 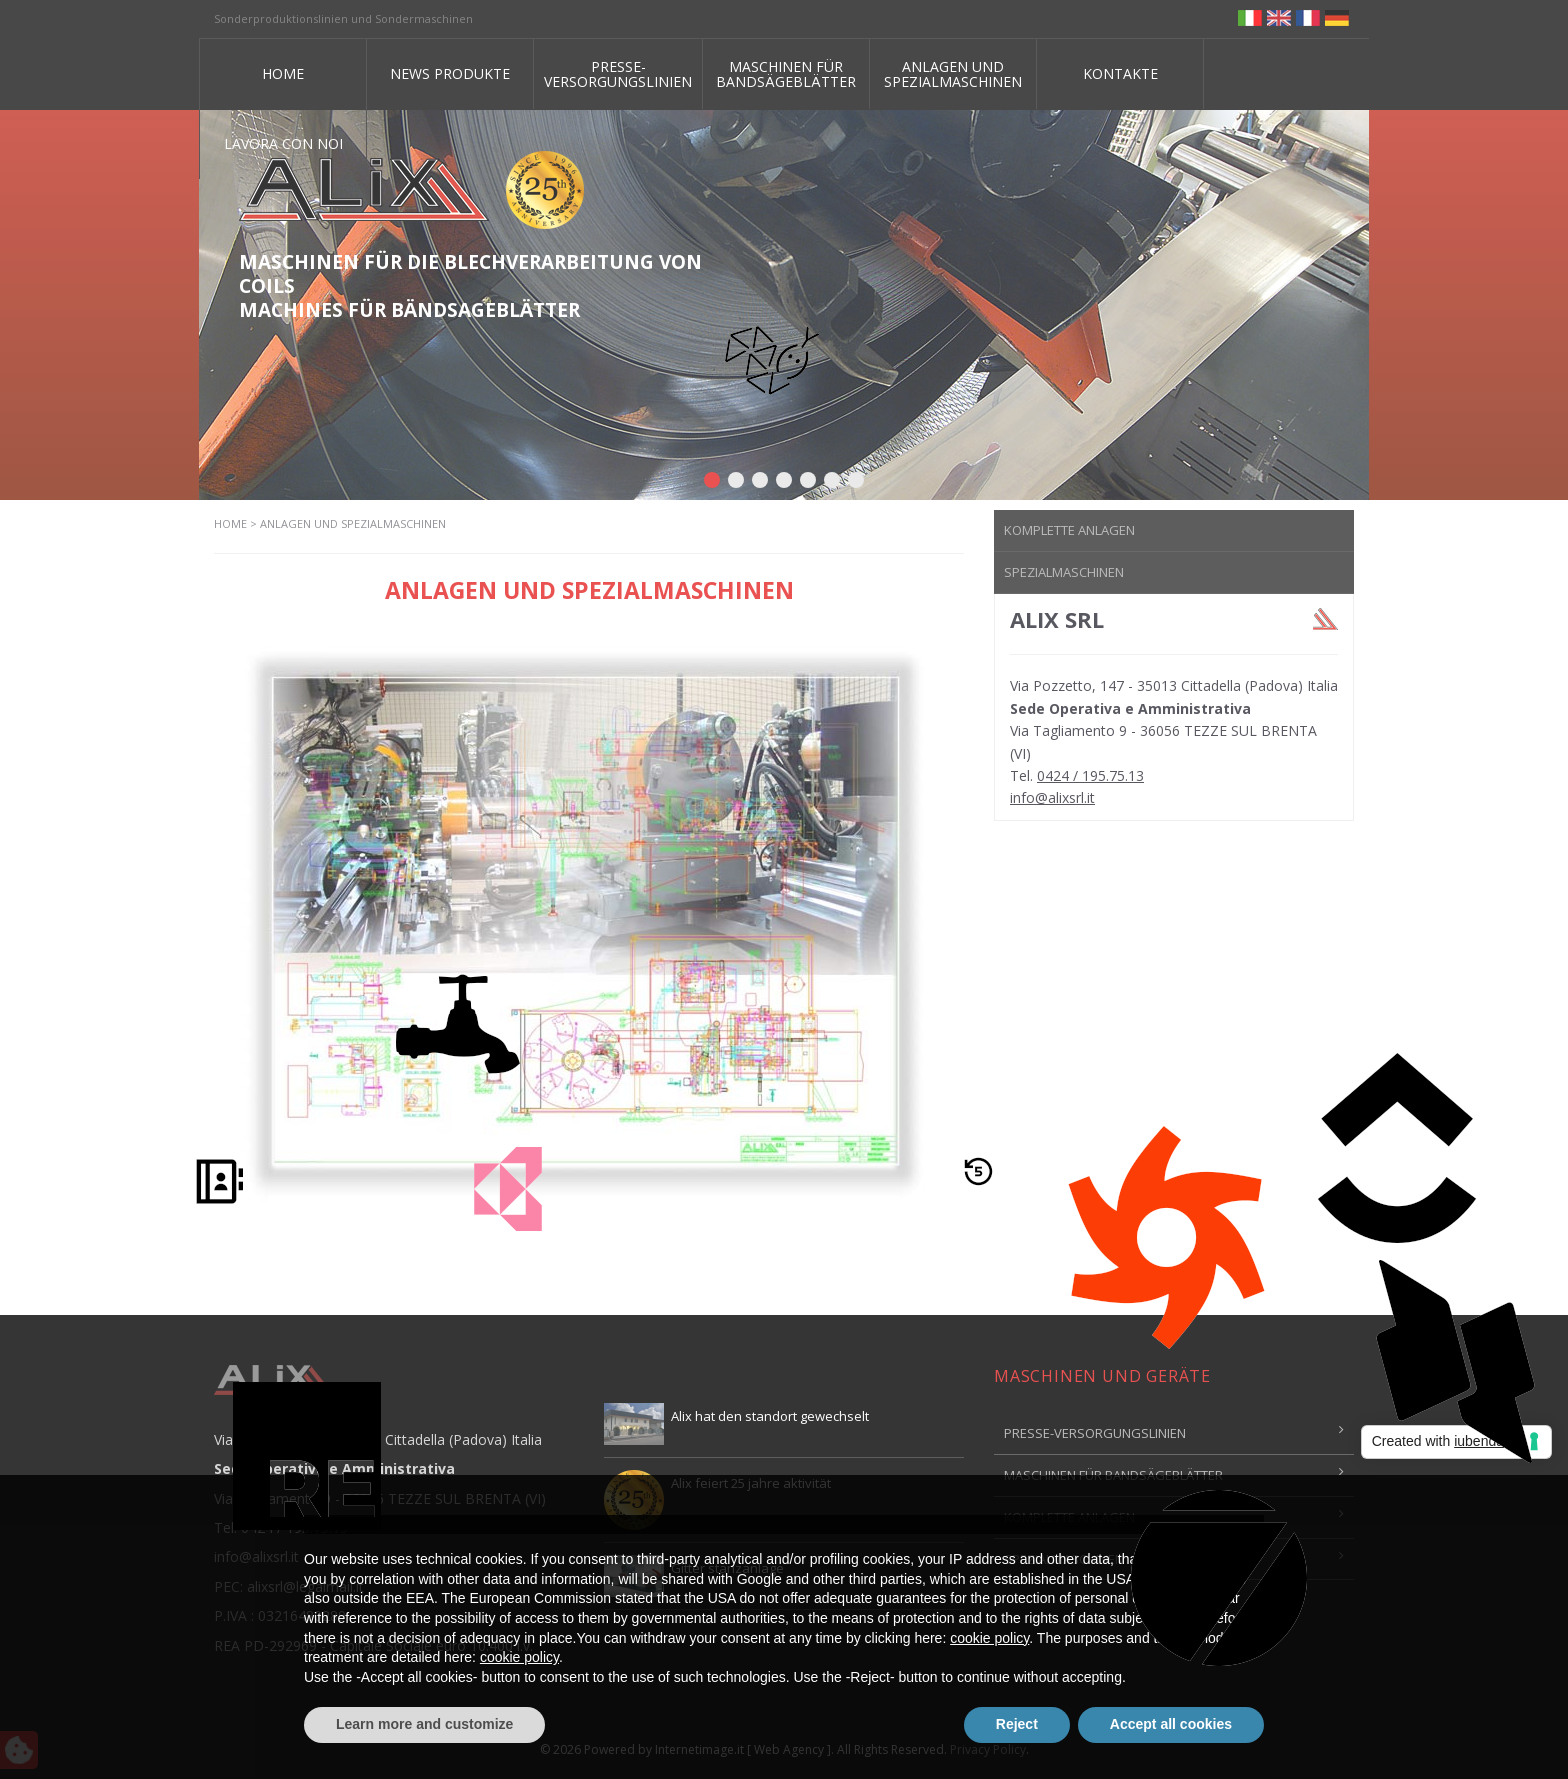 What do you see at coordinates (1455, 1361) in the screenshot?
I see `visit dblp computer science bibliography` at bounding box center [1455, 1361].